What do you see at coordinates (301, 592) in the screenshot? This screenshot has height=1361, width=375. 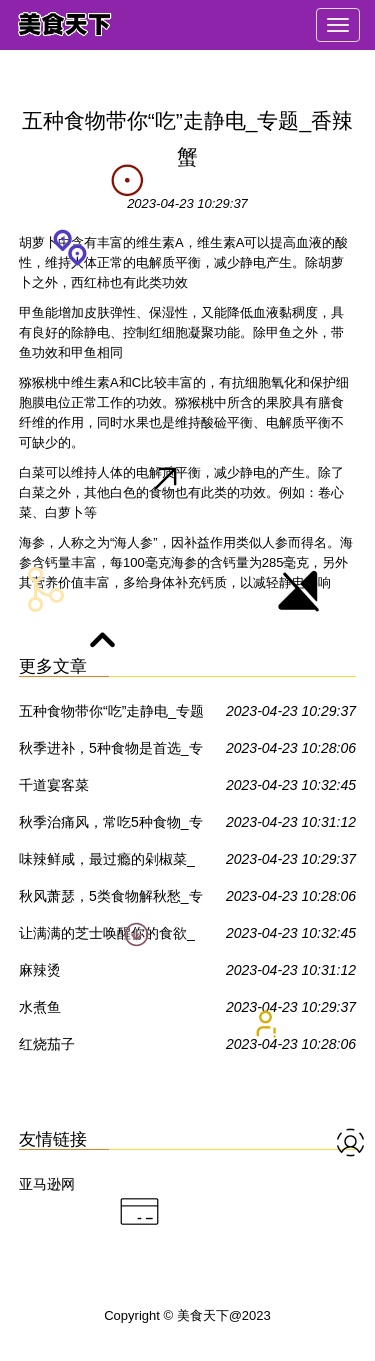 I see `no cellular signal available` at bounding box center [301, 592].